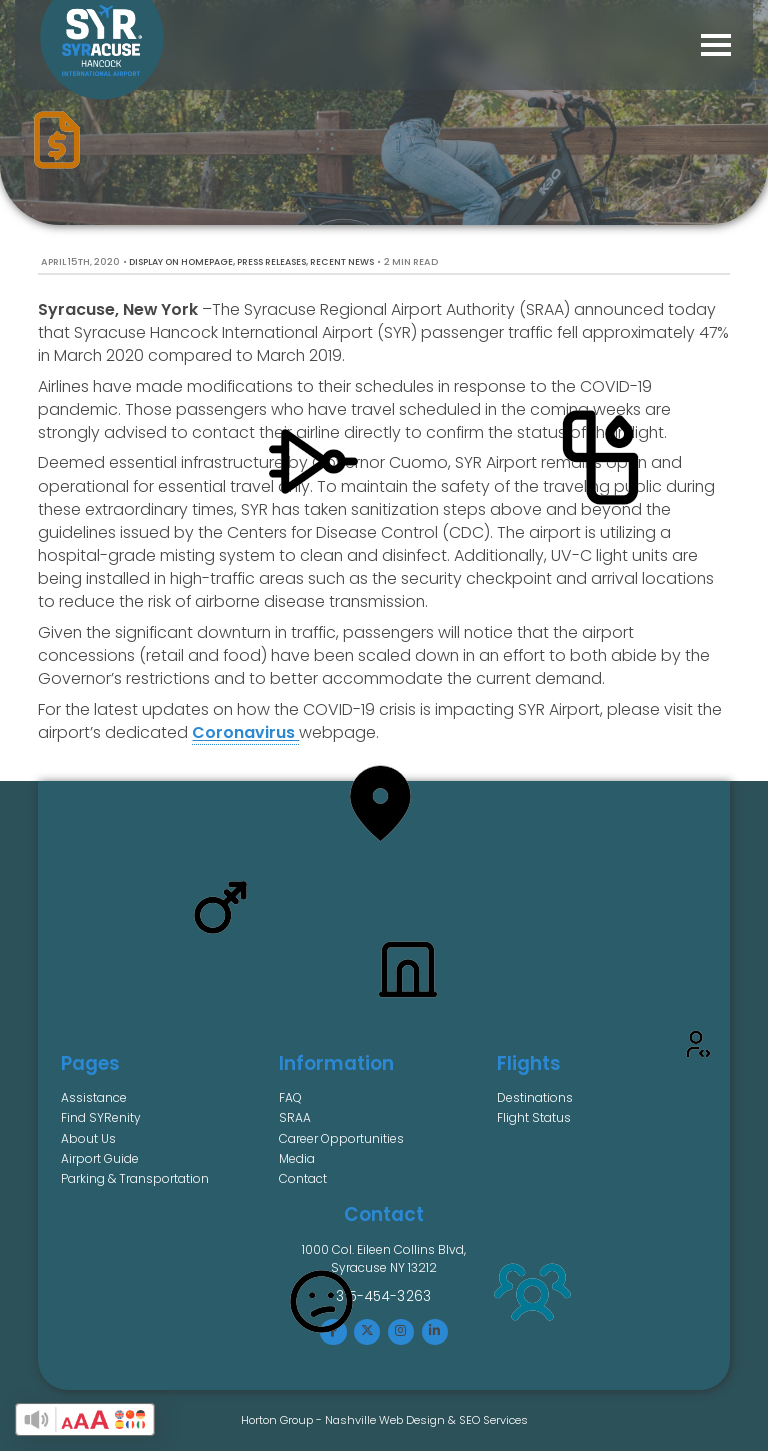  What do you see at coordinates (408, 968) in the screenshot?
I see `view building or property details` at bounding box center [408, 968].